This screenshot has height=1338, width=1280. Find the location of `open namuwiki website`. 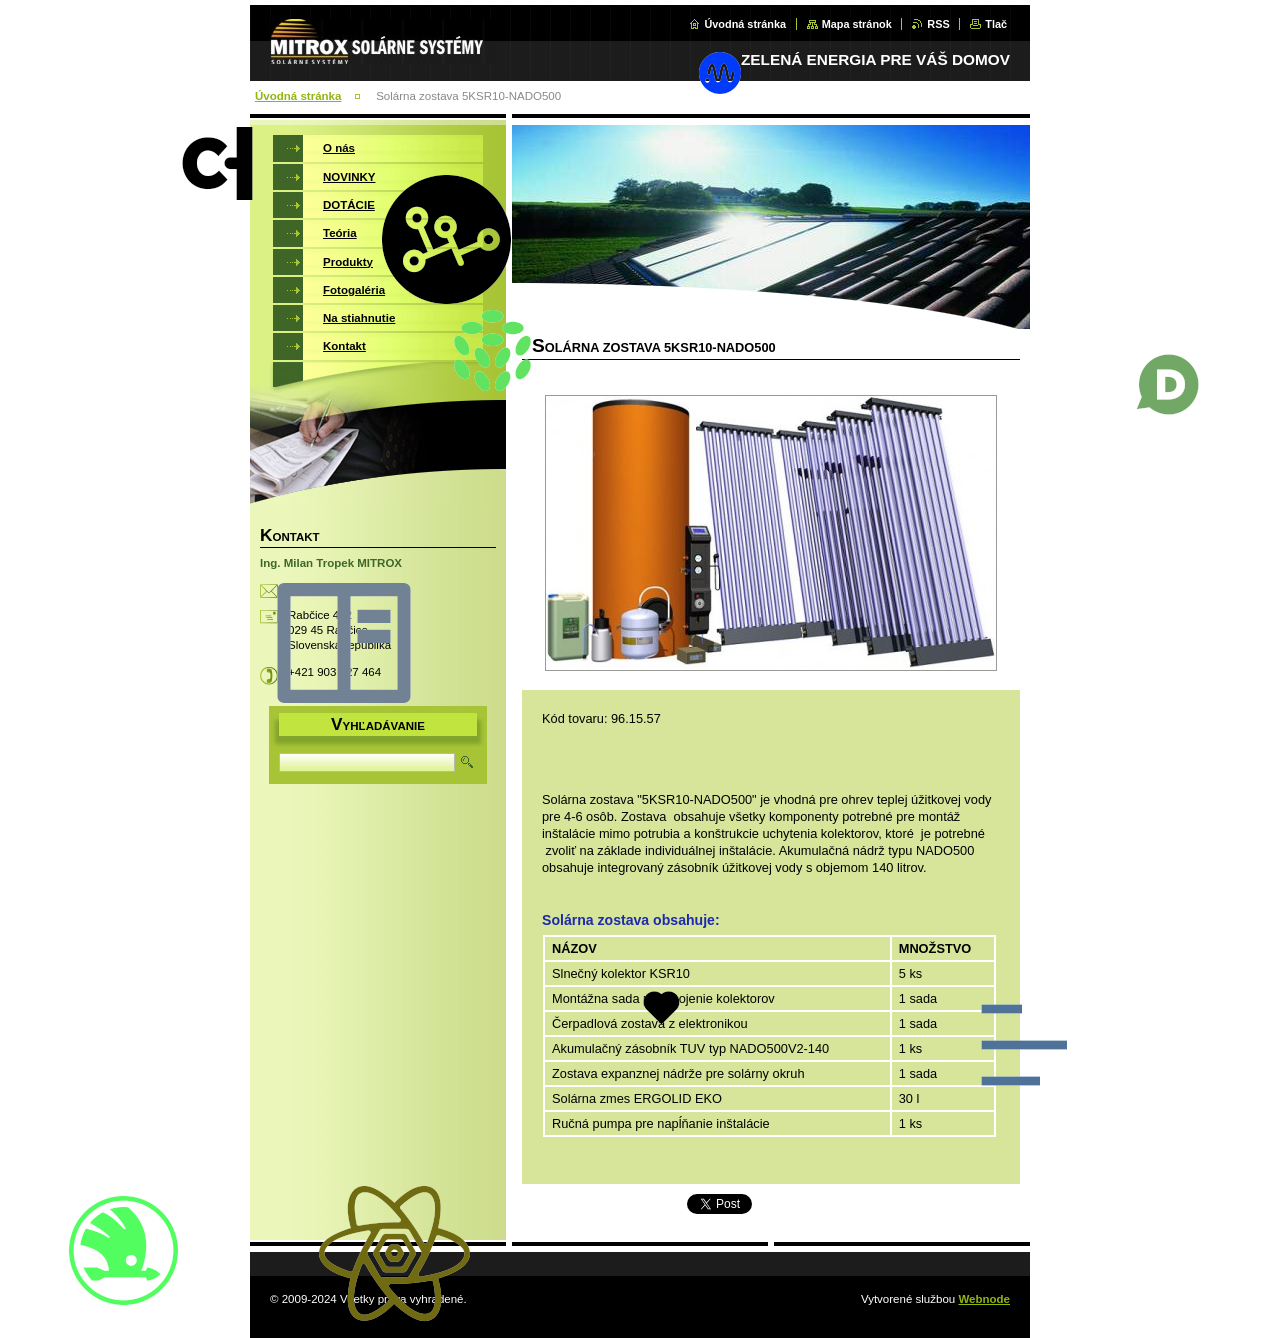

open namuwiki website is located at coordinates (446, 239).